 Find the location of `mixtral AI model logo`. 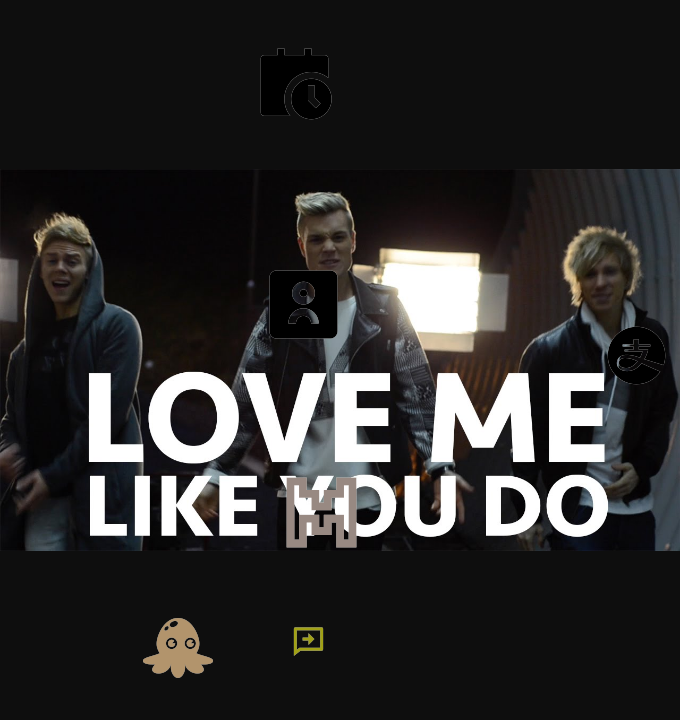

mixtral AI model logo is located at coordinates (321, 512).